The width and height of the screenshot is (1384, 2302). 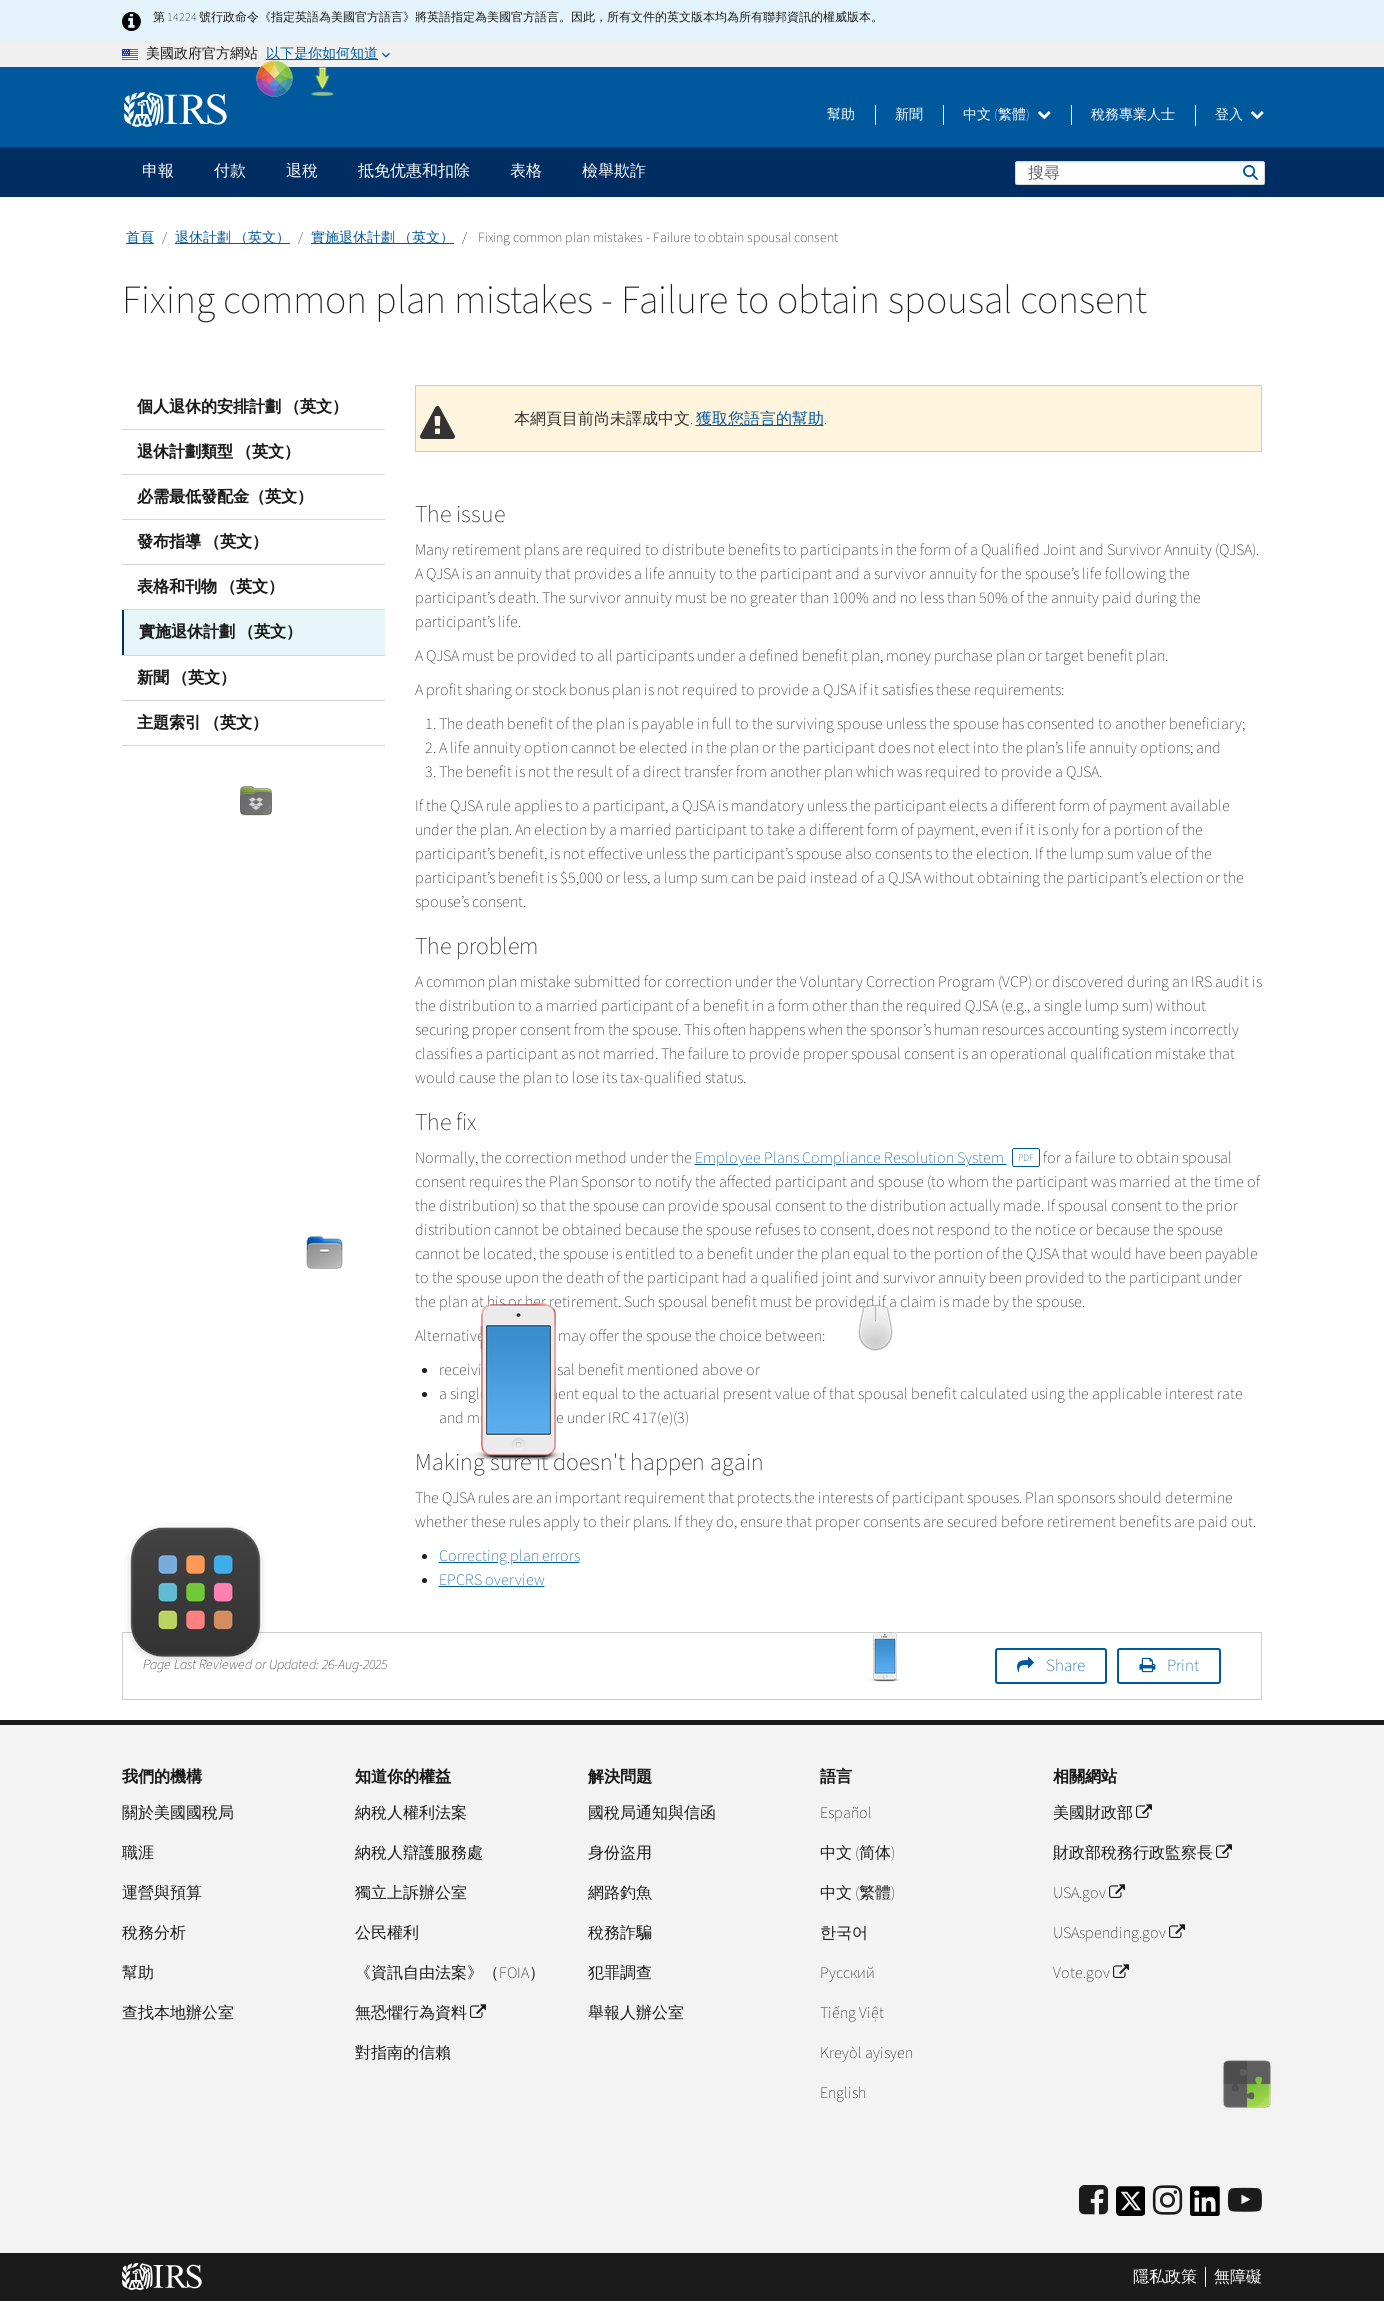 What do you see at coordinates (885, 1657) in the screenshot?
I see `iPhone 5s device connected to your system` at bounding box center [885, 1657].